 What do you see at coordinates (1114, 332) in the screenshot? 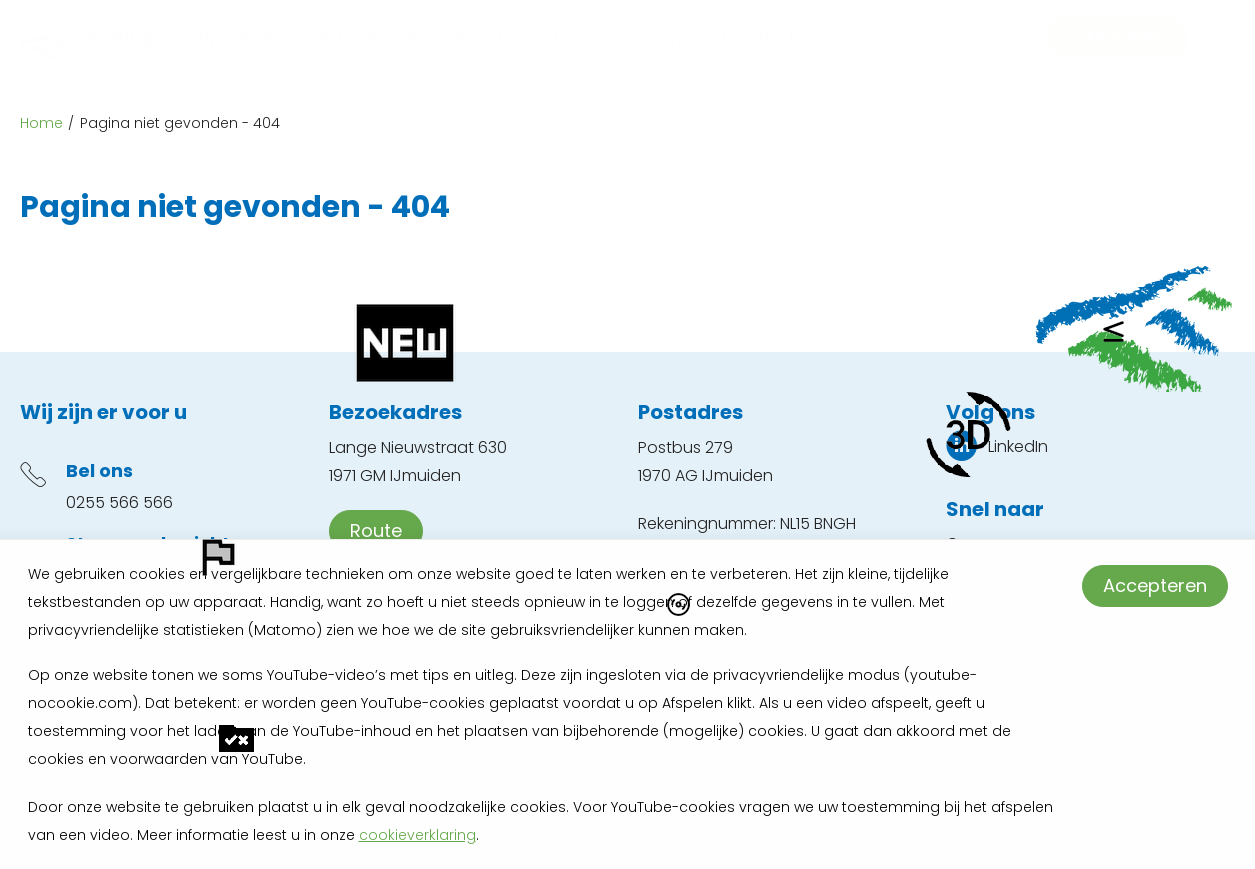
I see `less than or equal to comparison operator` at bounding box center [1114, 332].